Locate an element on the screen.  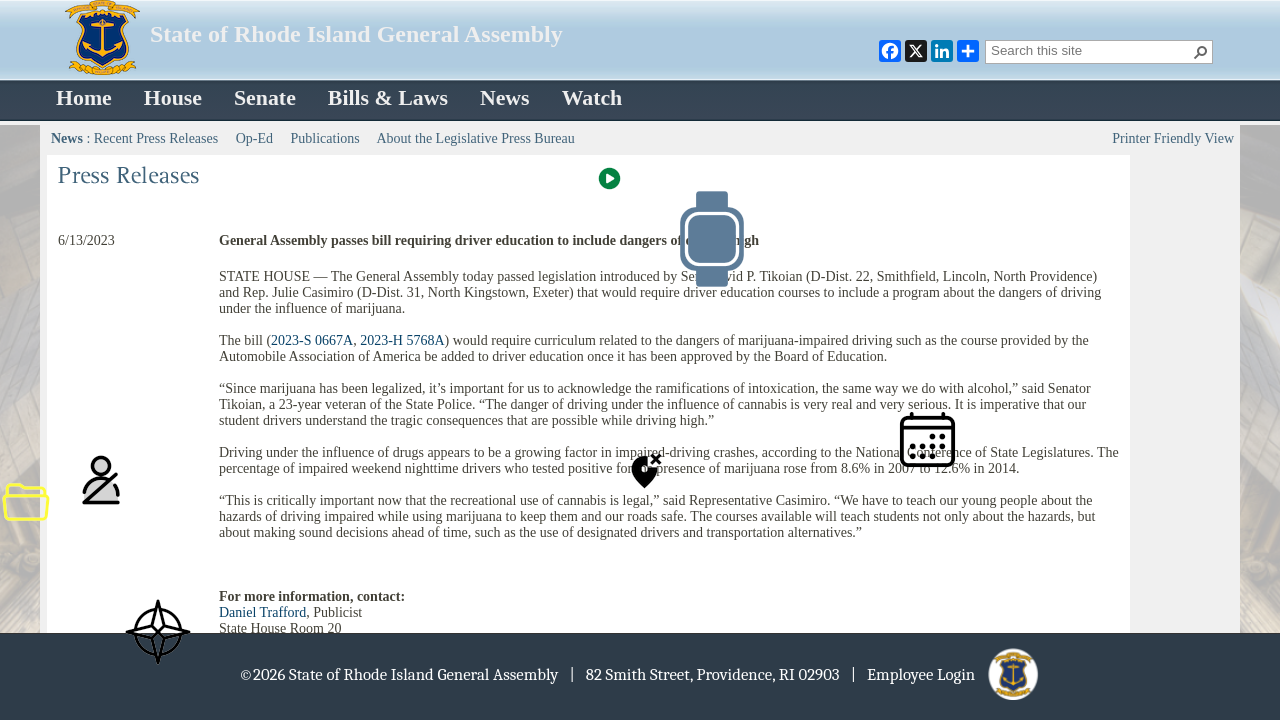
open folder to view contents is located at coordinates (26, 502).